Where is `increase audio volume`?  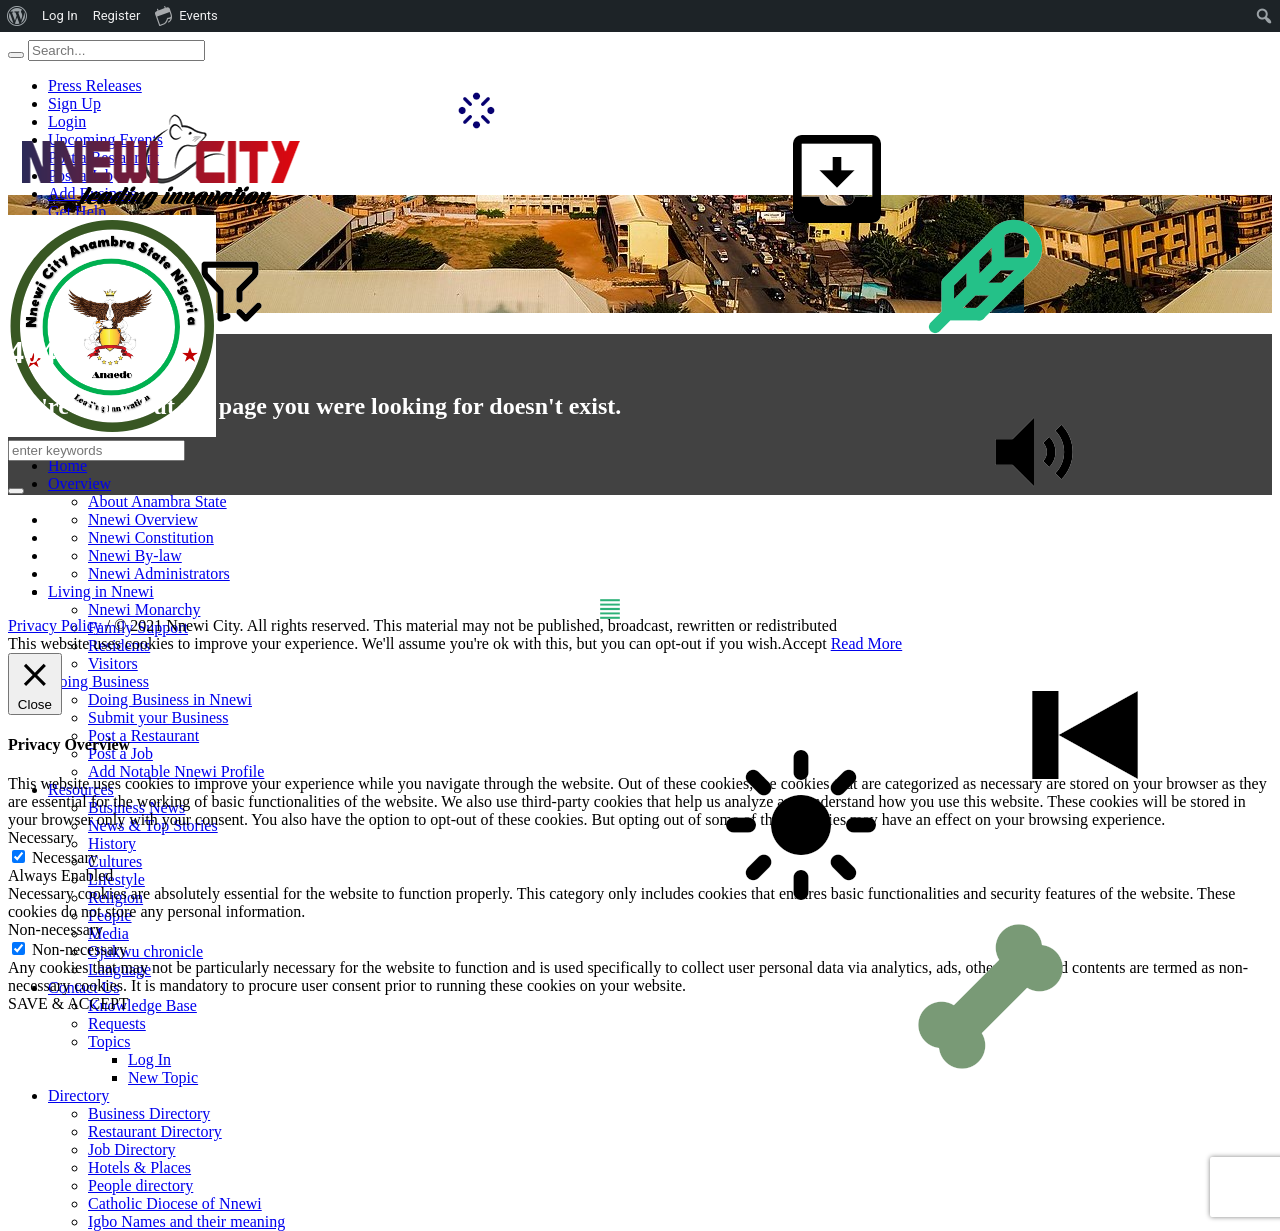
increase audio volume is located at coordinates (1034, 452).